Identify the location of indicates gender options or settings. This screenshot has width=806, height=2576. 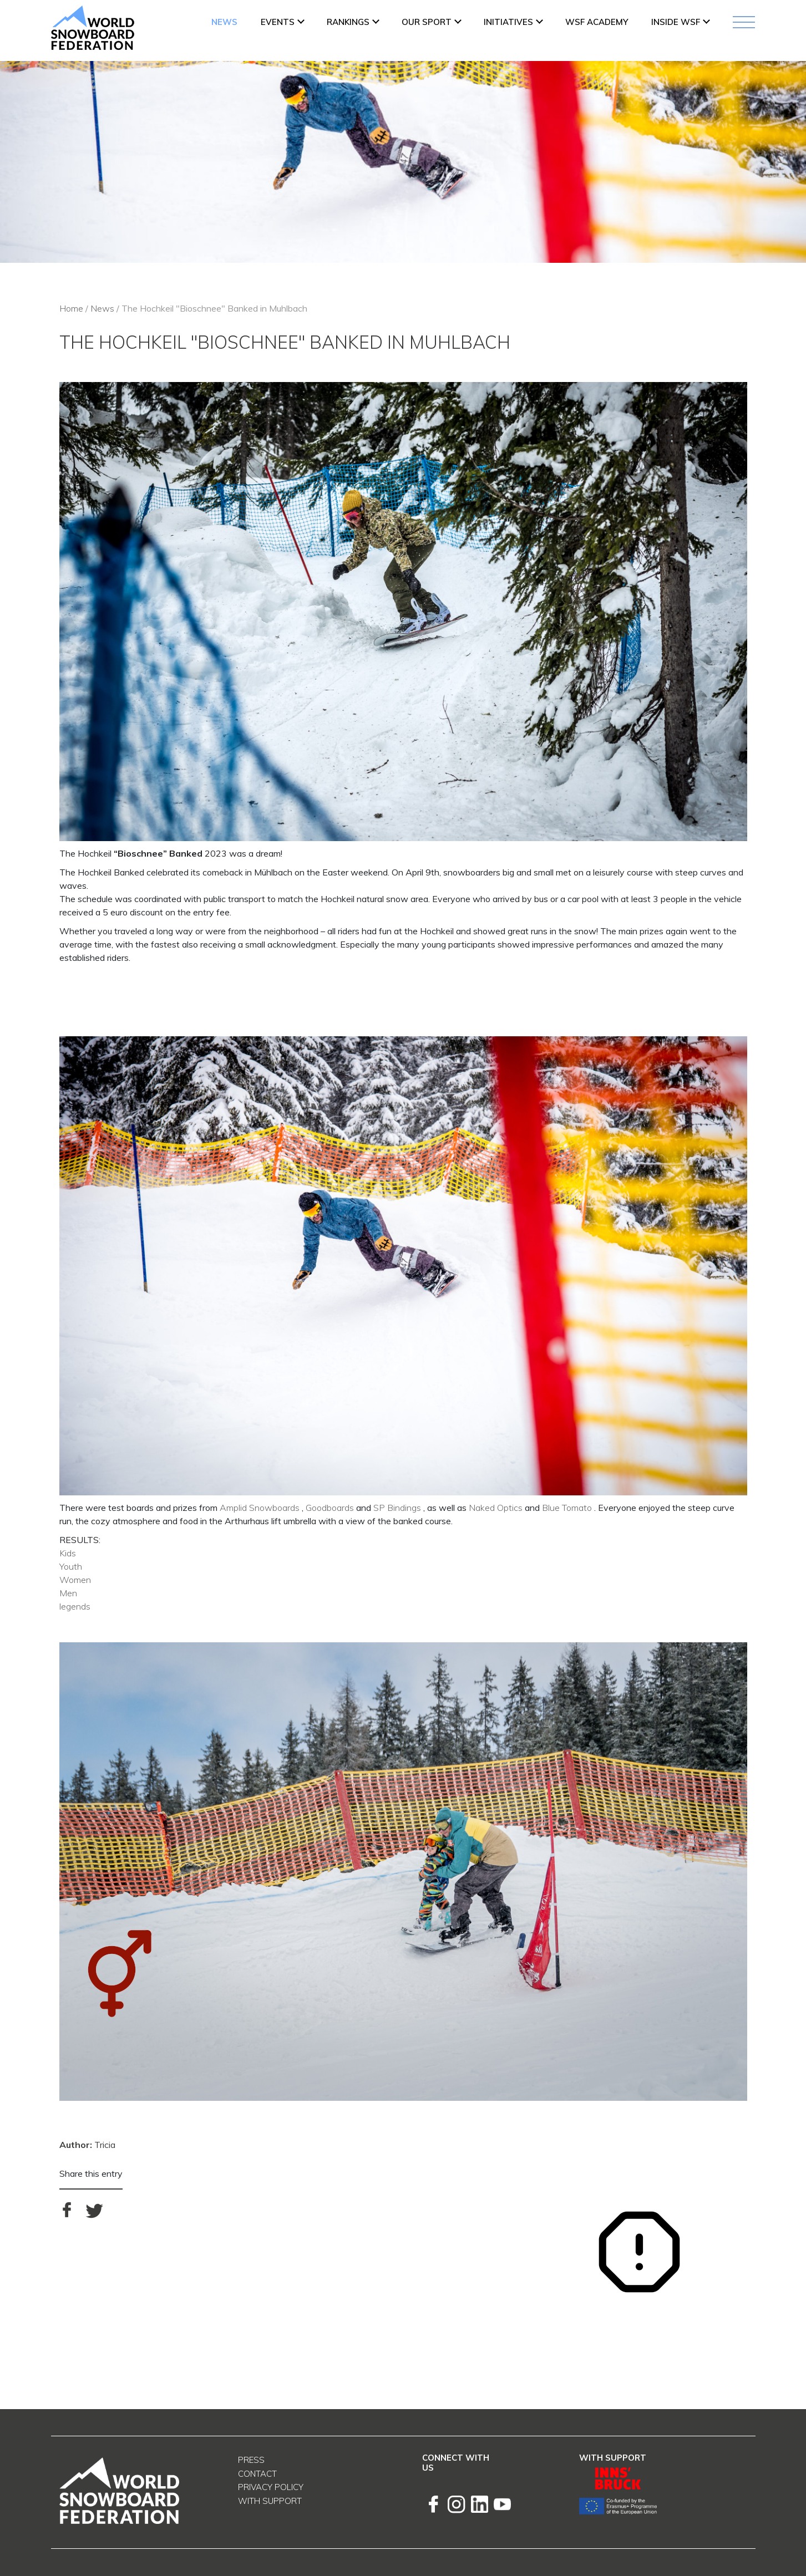
(111, 1973).